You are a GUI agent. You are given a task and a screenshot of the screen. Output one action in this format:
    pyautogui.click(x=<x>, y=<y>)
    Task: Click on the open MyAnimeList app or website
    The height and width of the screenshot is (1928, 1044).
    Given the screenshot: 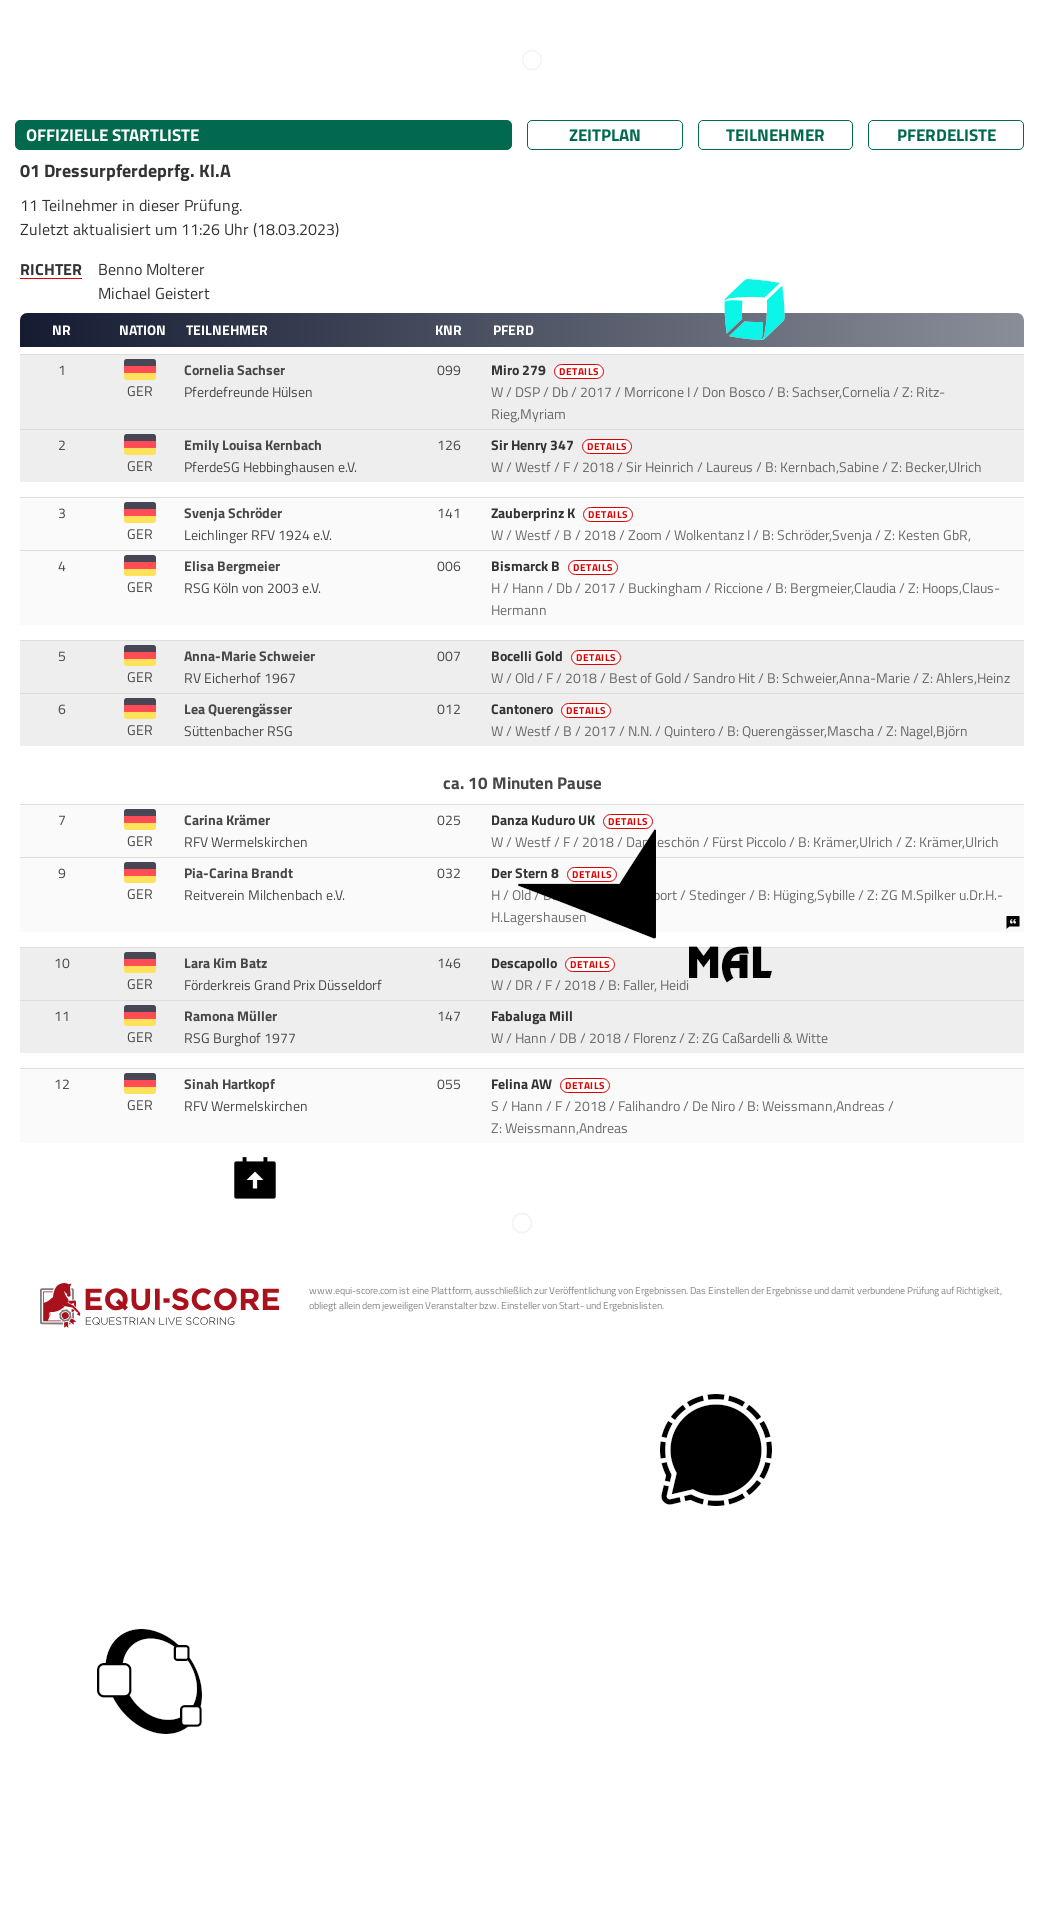 What is the action you would take?
    pyautogui.click(x=730, y=964)
    